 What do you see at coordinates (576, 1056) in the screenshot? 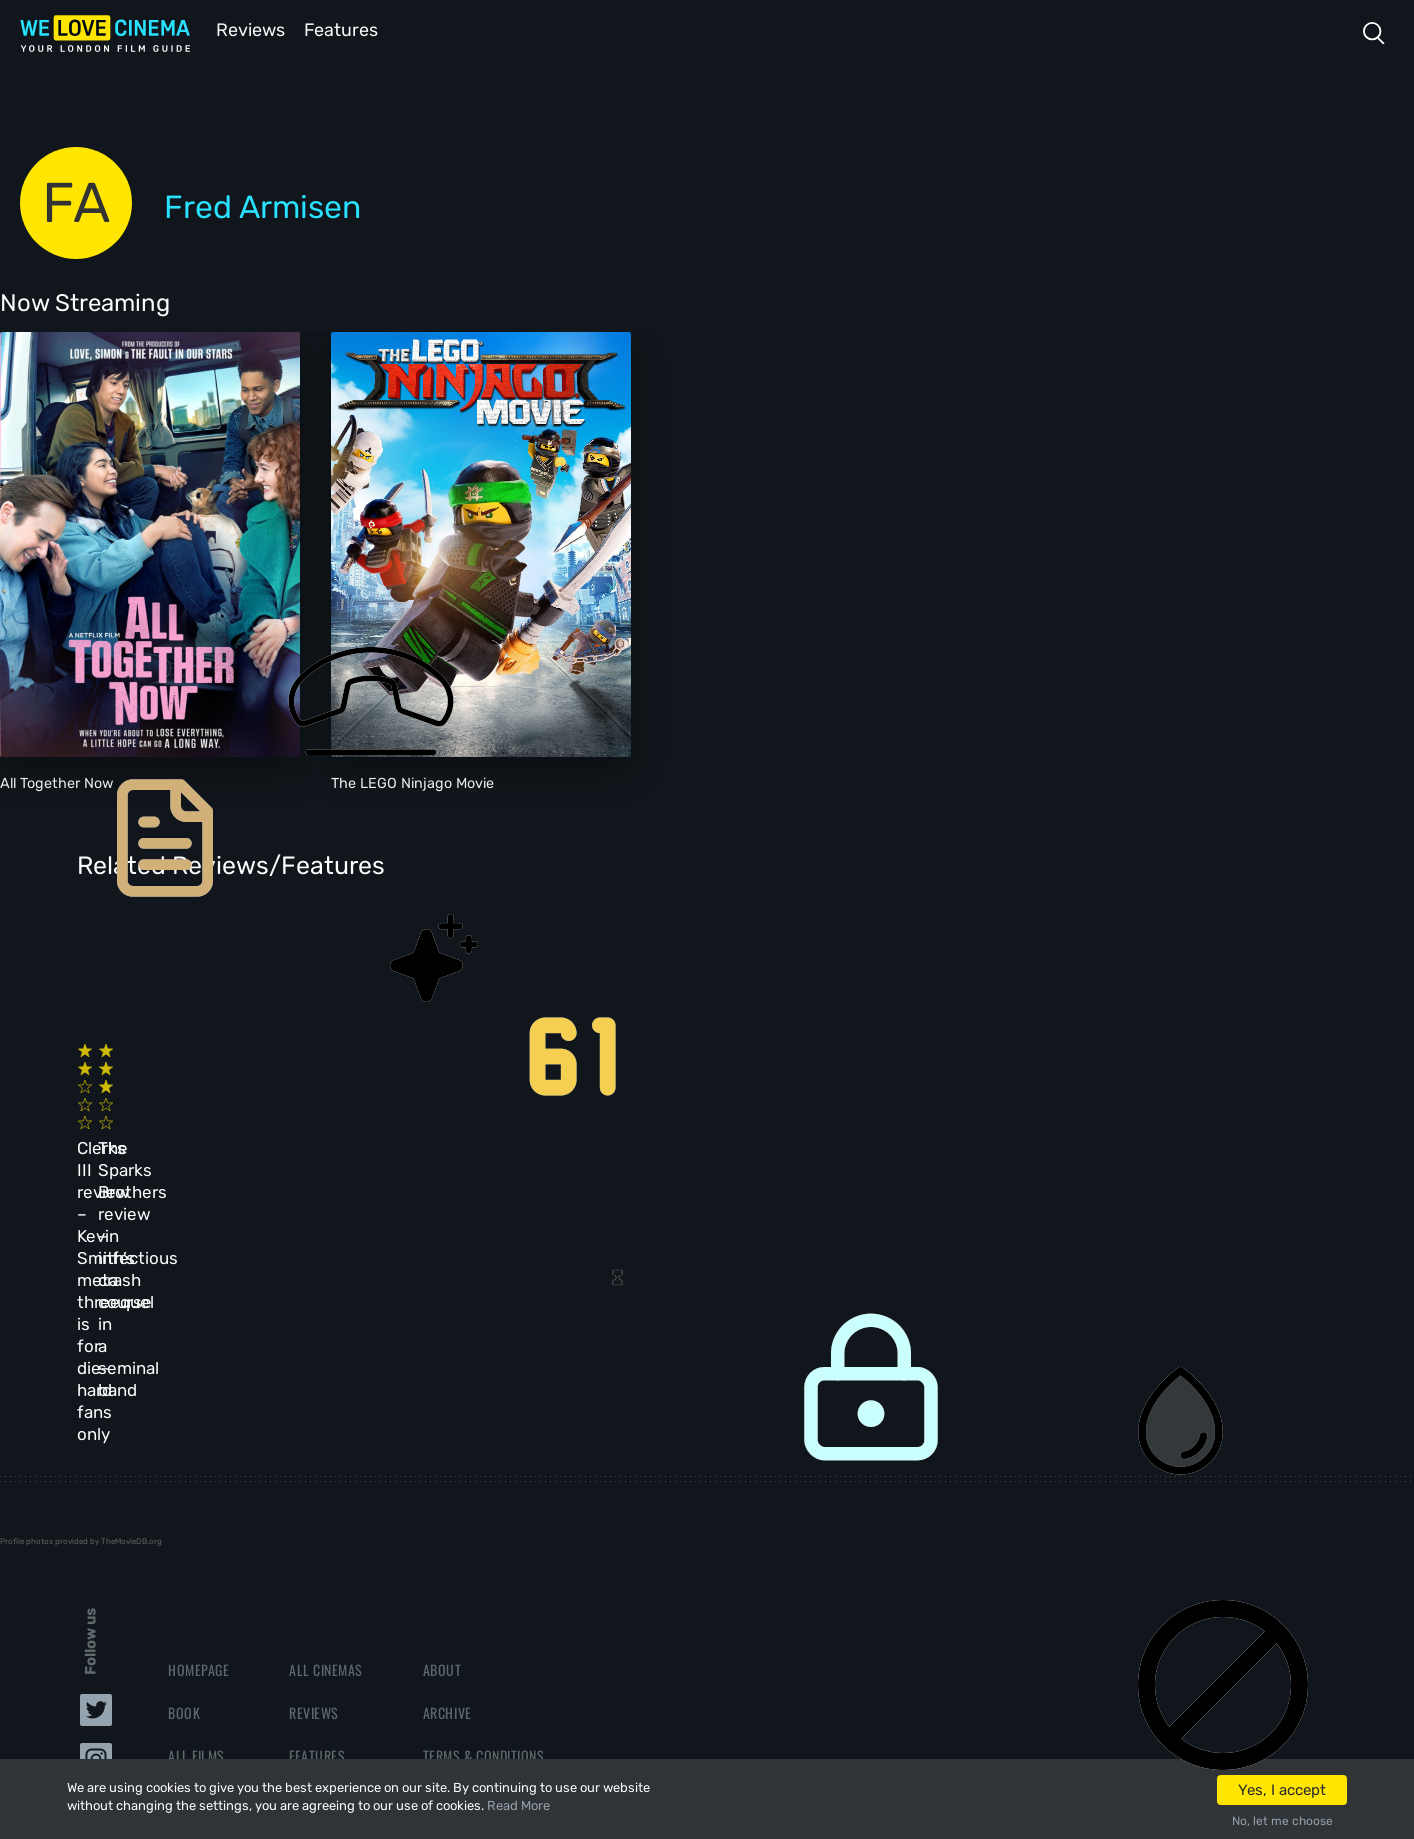
I see `displays the number 61 as a badge or counter` at bounding box center [576, 1056].